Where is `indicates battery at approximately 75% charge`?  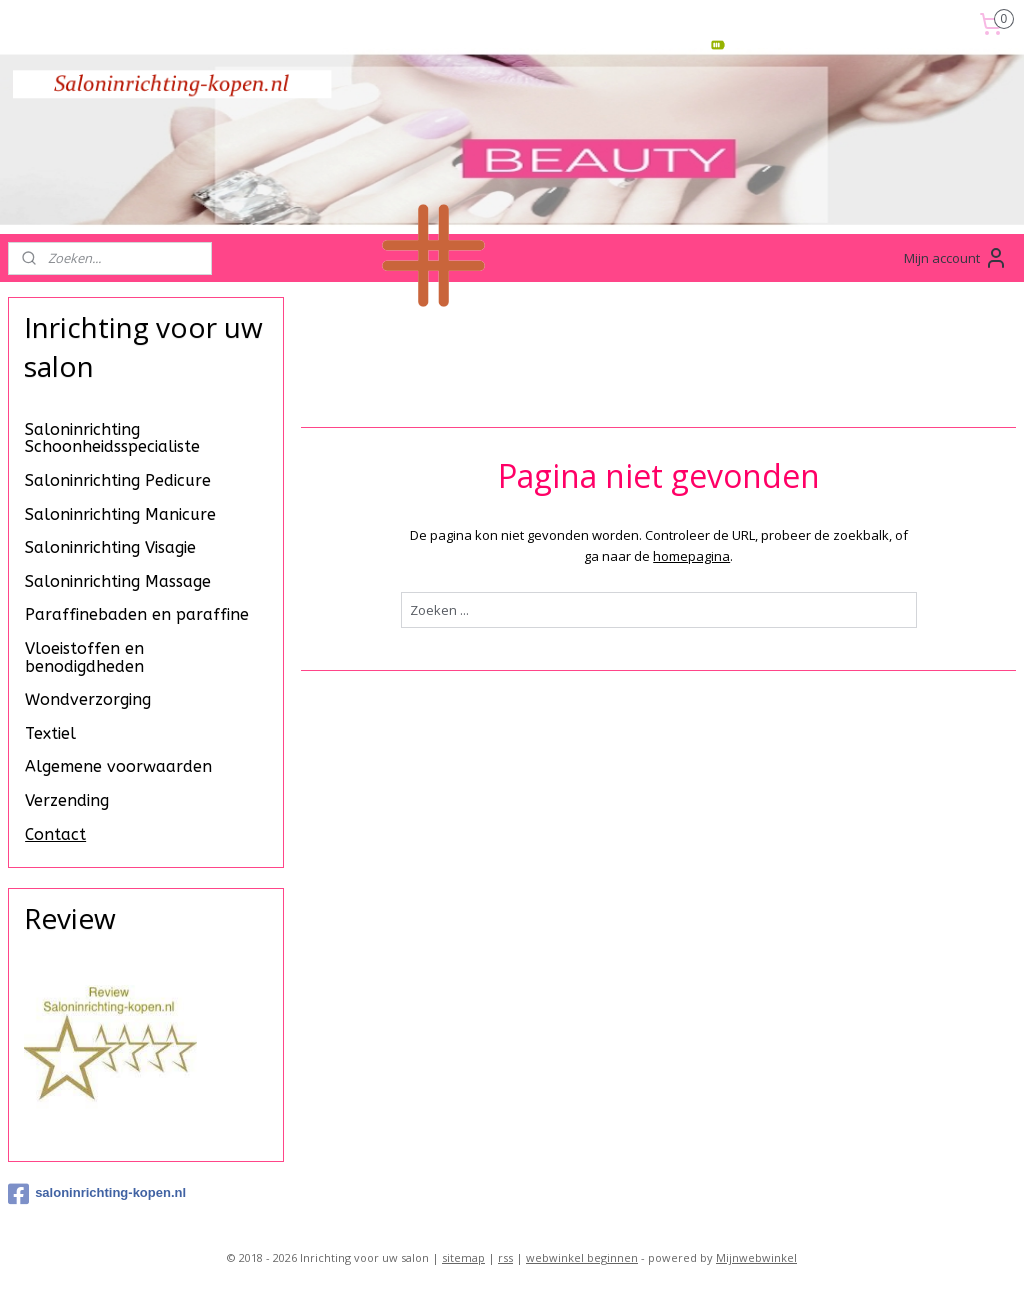 indicates battery at approximately 75% charge is located at coordinates (718, 45).